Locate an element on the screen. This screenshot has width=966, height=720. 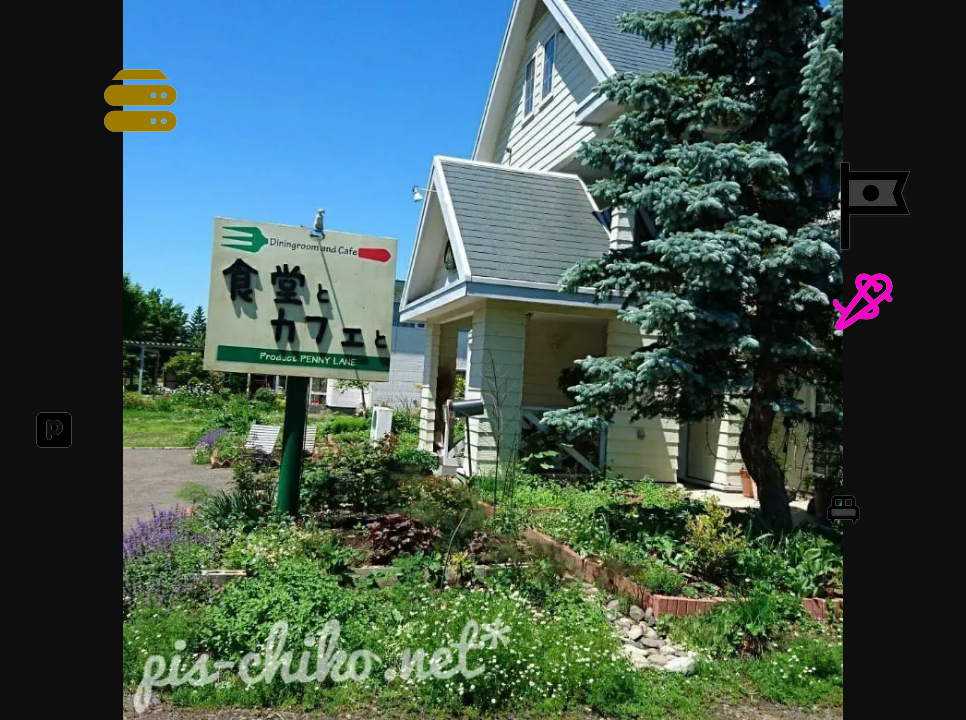
view single room accommodations is located at coordinates (843, 509).